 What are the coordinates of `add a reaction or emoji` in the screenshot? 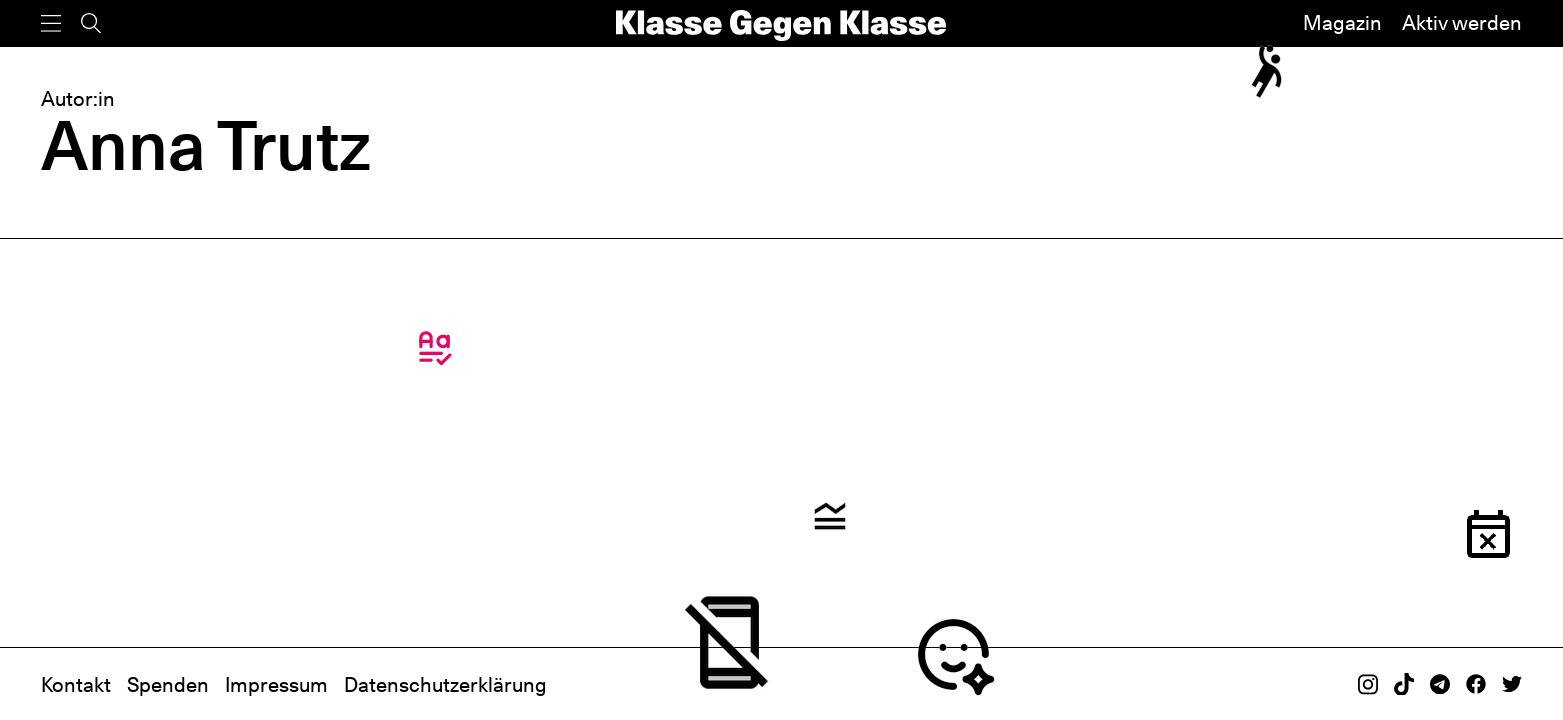 It's located at (953, 654).